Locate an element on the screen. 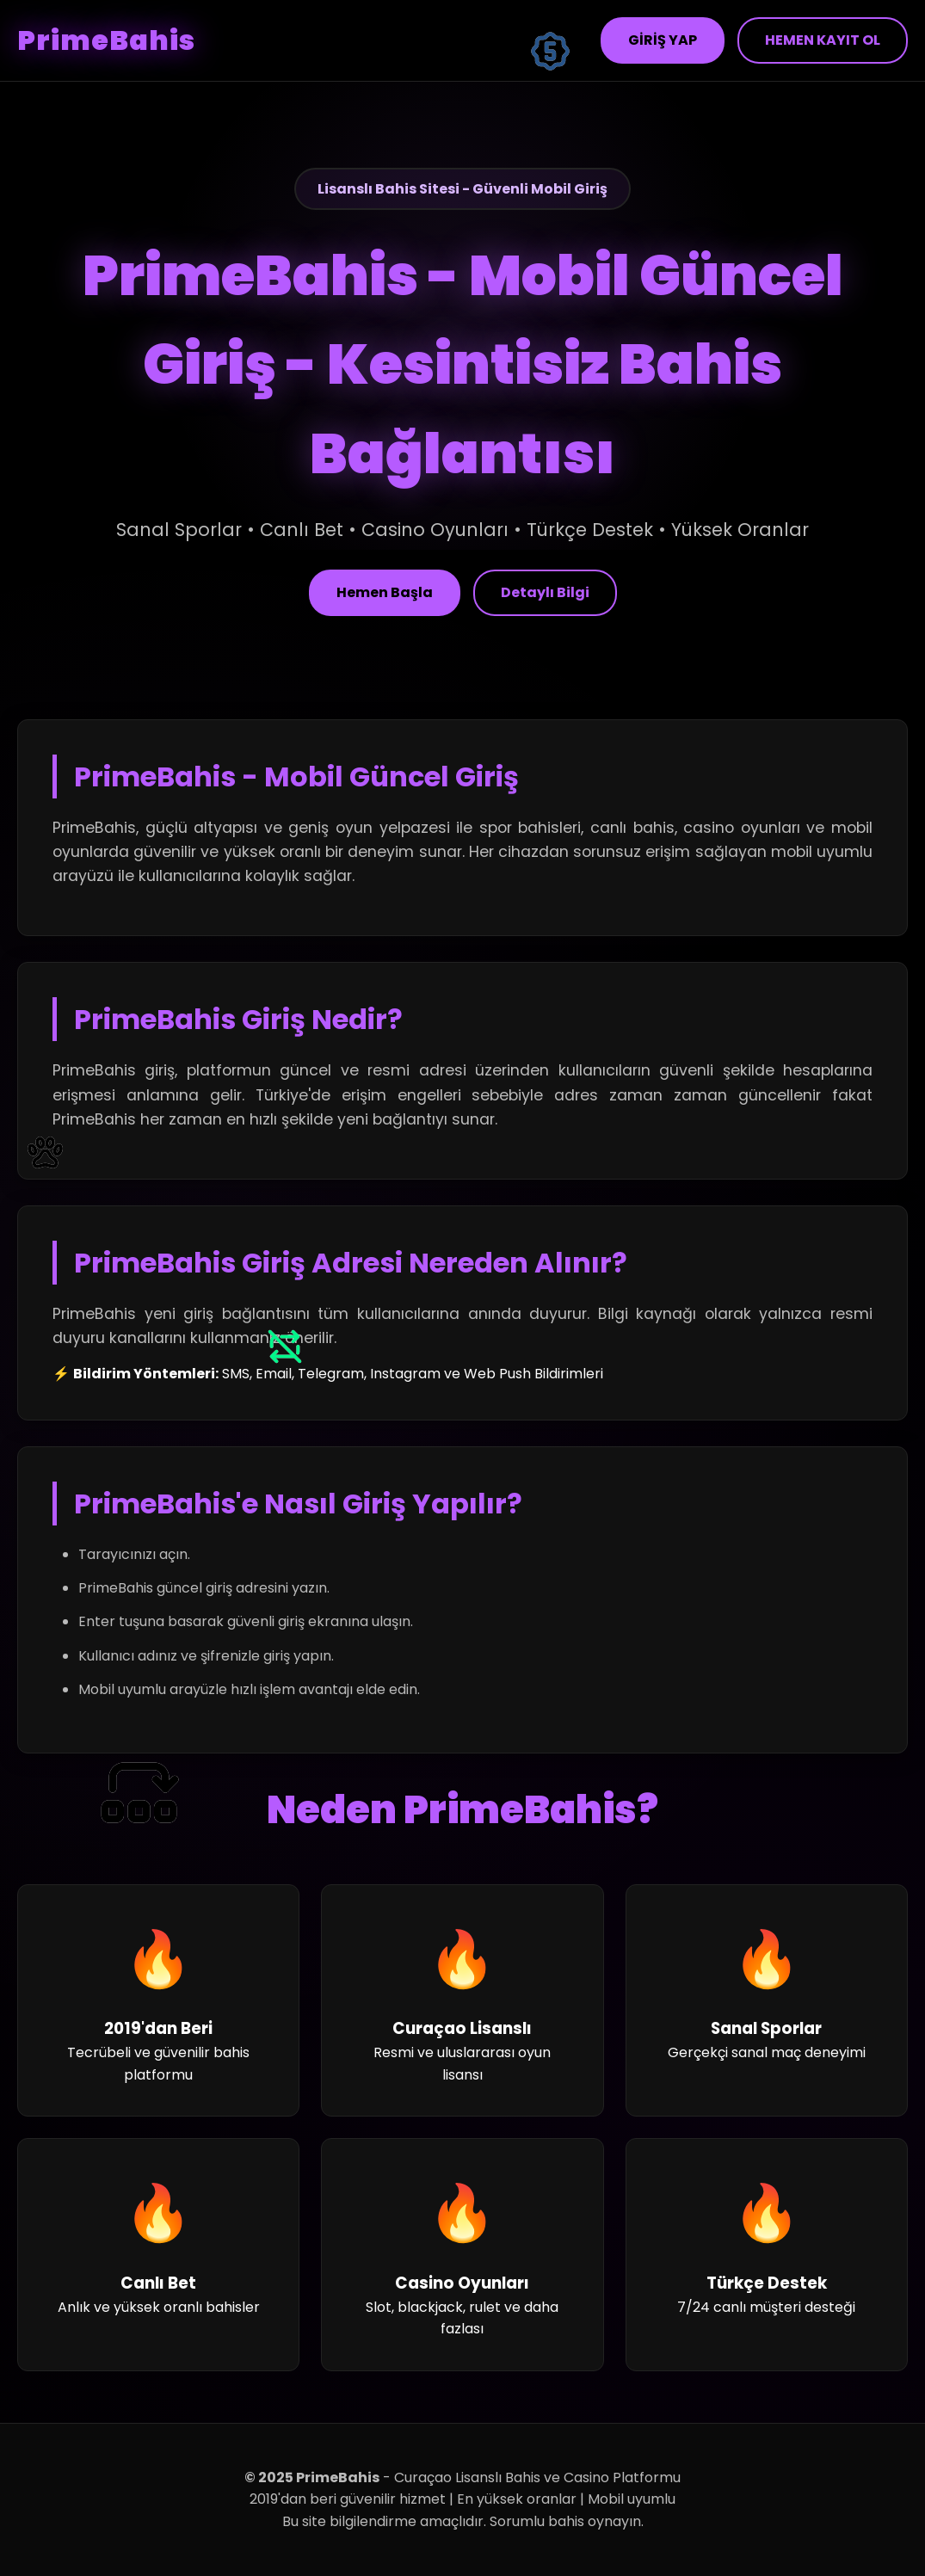 The width and height of the screenshot is (925, 2576). access pet-related features or settings is located at coordinates (45, 1152).